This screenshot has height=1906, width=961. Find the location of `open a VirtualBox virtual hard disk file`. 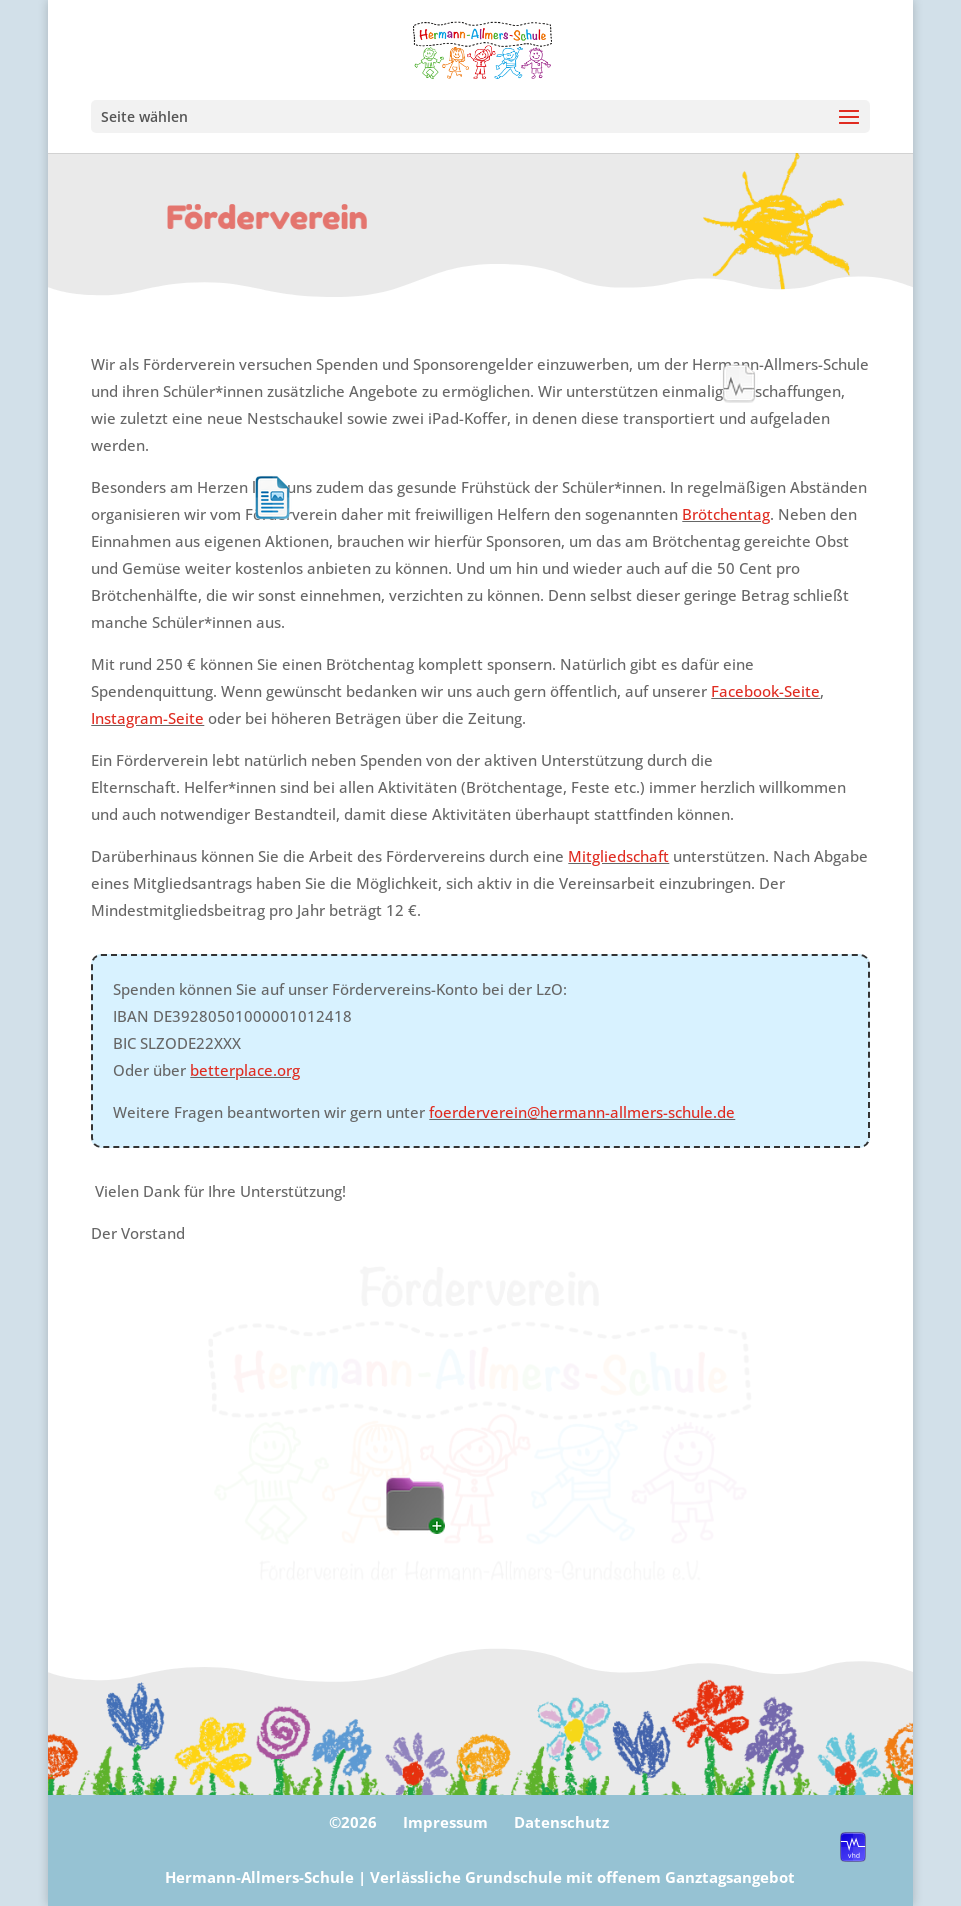

open a VirtualBox virtual hard disk file is located at coordinates (853, 1847).